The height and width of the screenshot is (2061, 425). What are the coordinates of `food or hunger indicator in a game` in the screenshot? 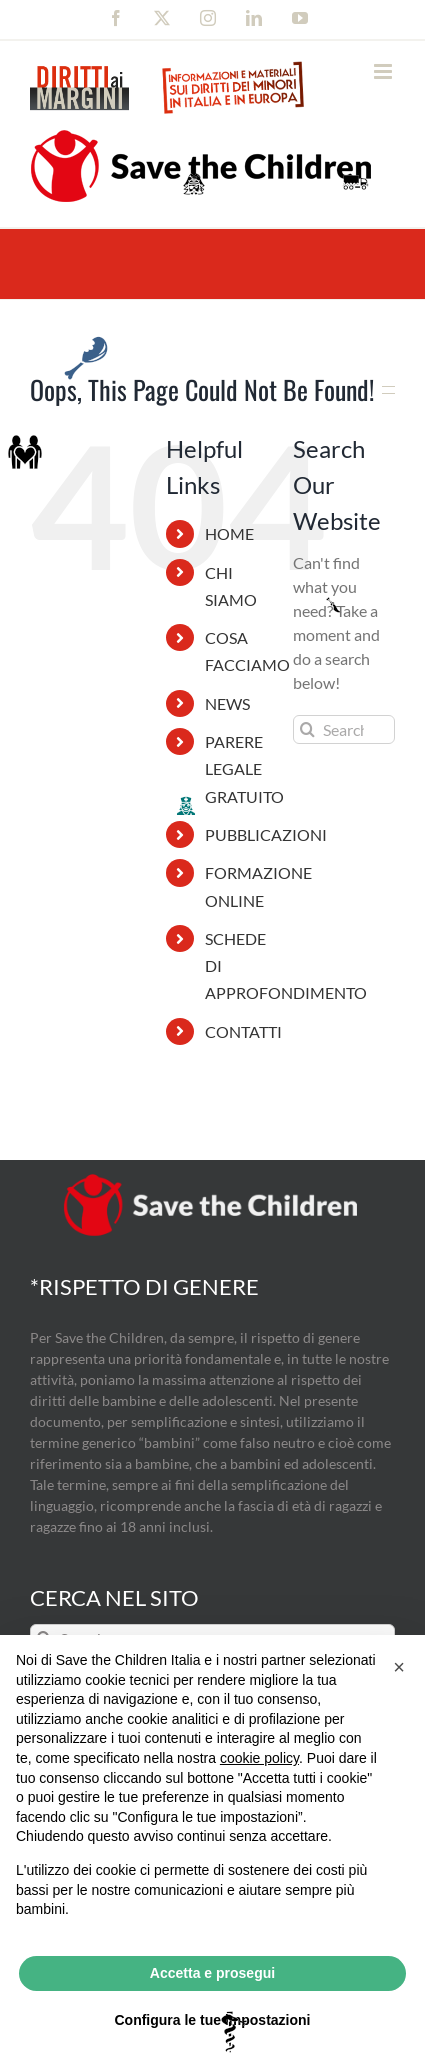 It's located at (86, 358).